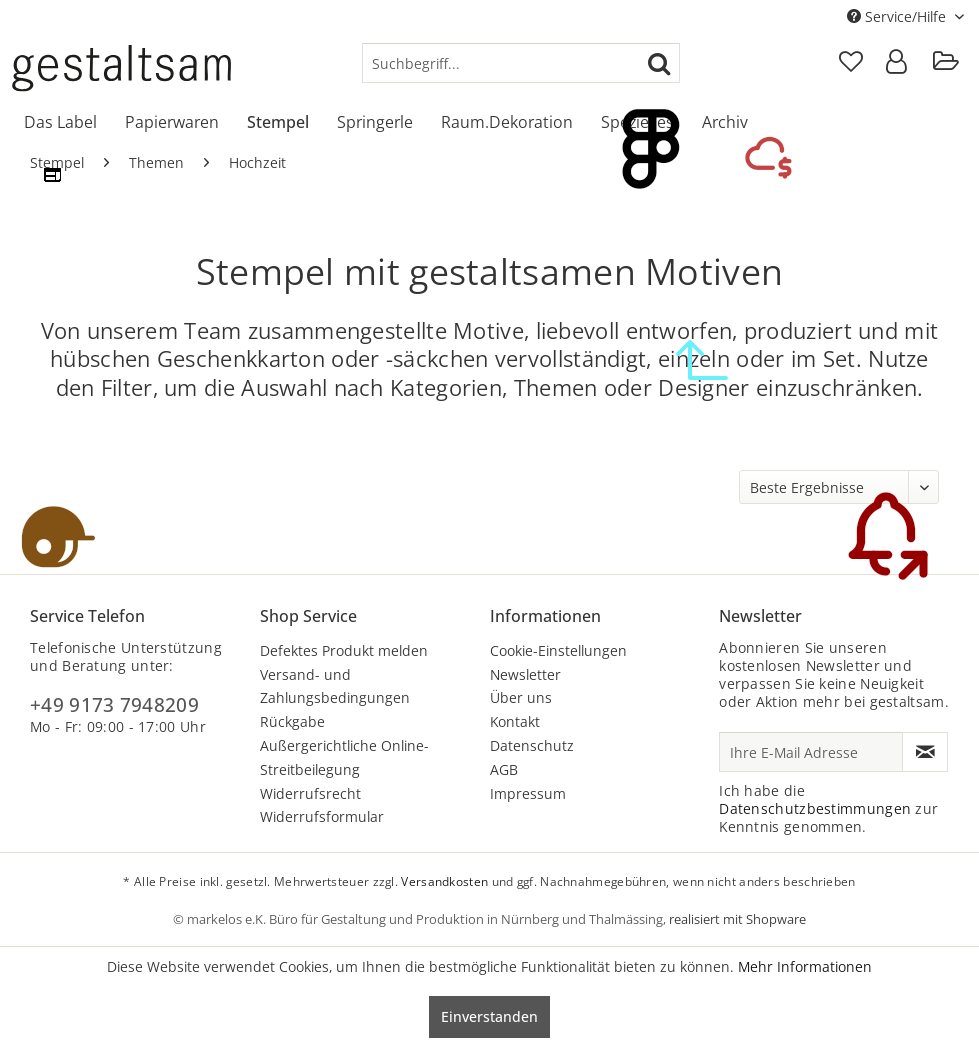 The image size is (979, 1048). Describe the element at coordinates (769, 154) in the screenshot. I see `view cloud storage pricing or billing` at that location.